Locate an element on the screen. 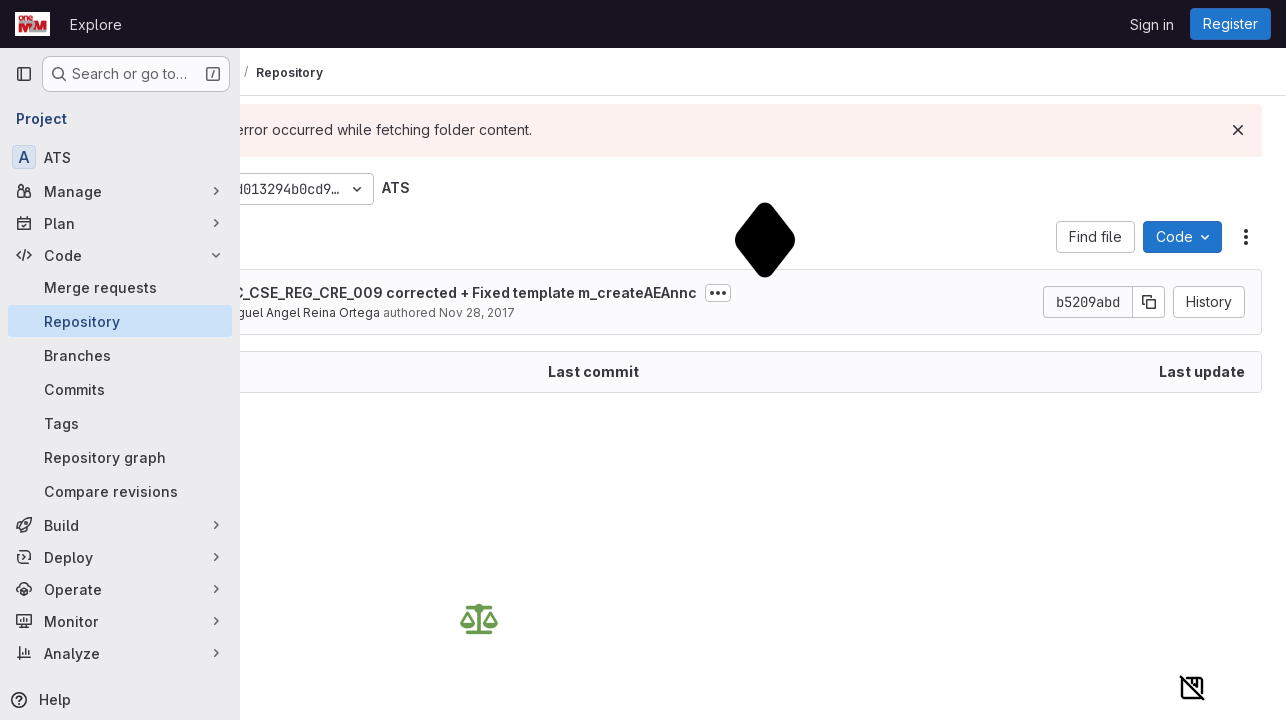  access legal or terms of service information is located at coordinates (479, 619).